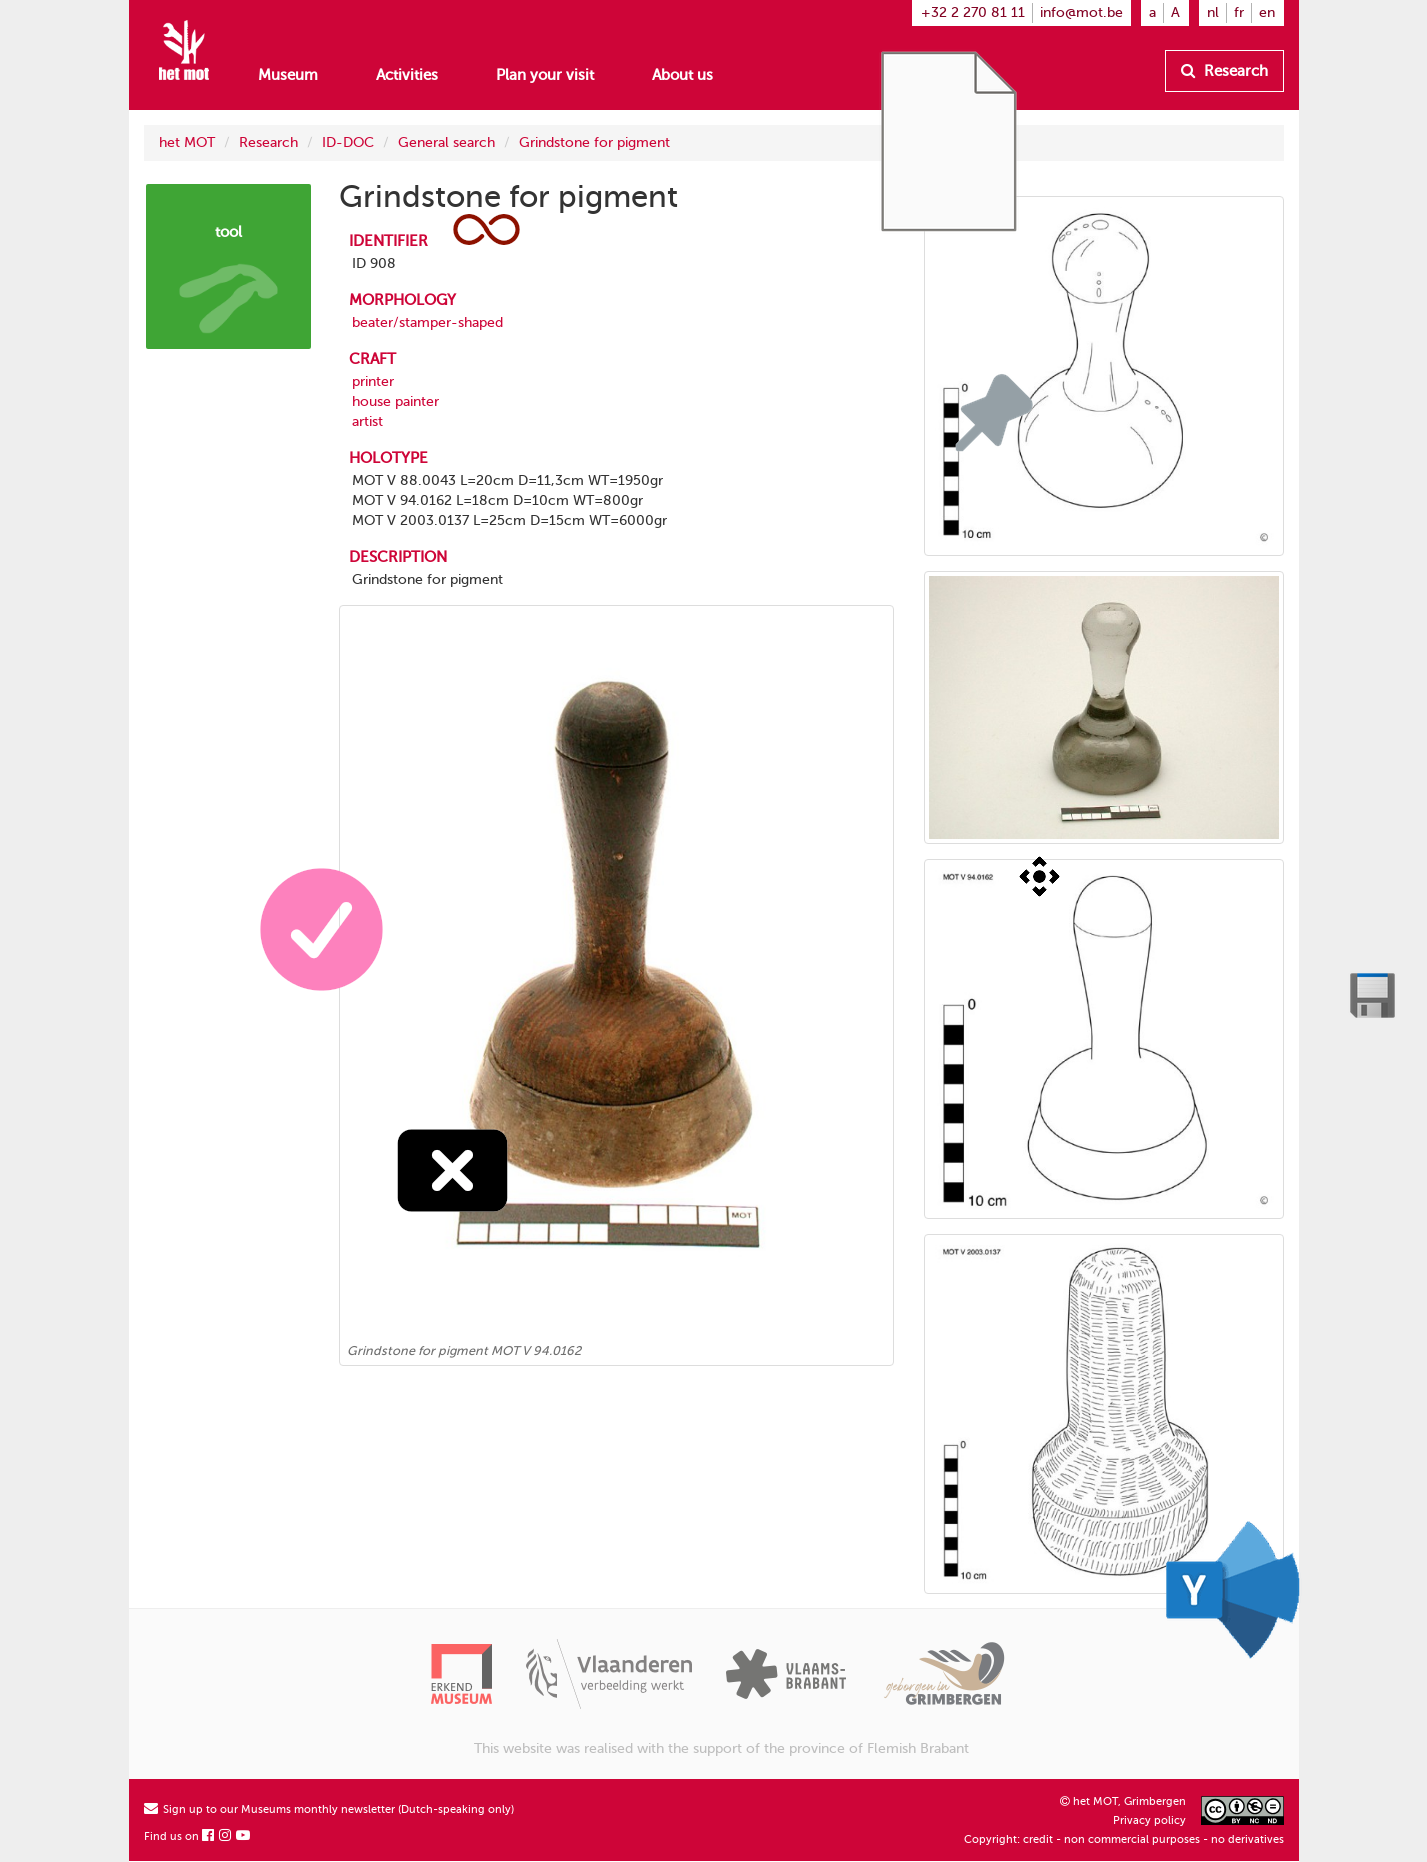  Describe the element at coordinates (948, 141) in the screenshot. I see `a generic file or document` at that location.